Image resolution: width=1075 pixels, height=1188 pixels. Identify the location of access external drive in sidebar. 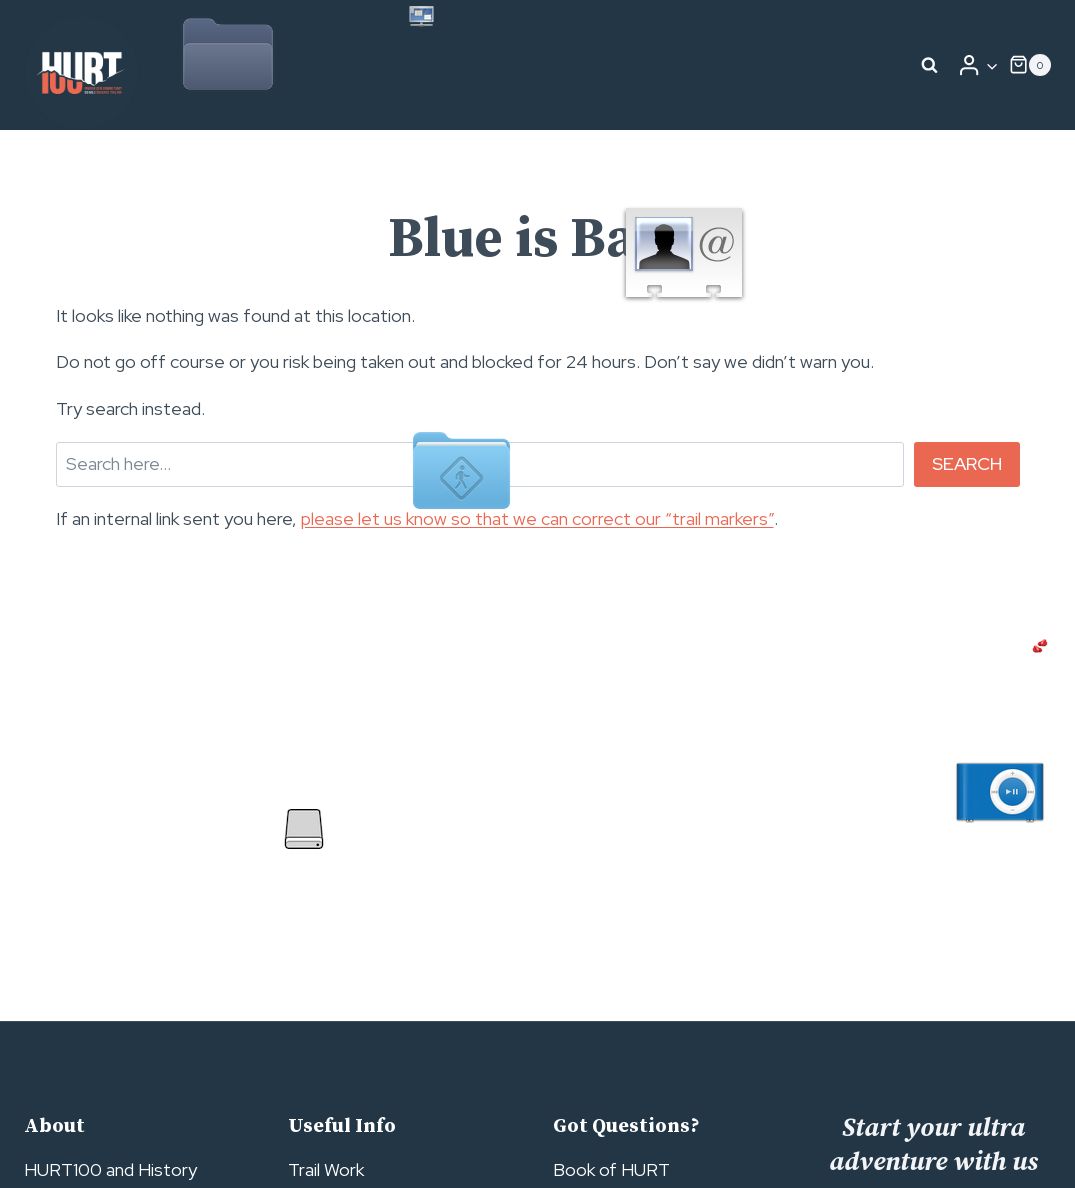
(304, 829).